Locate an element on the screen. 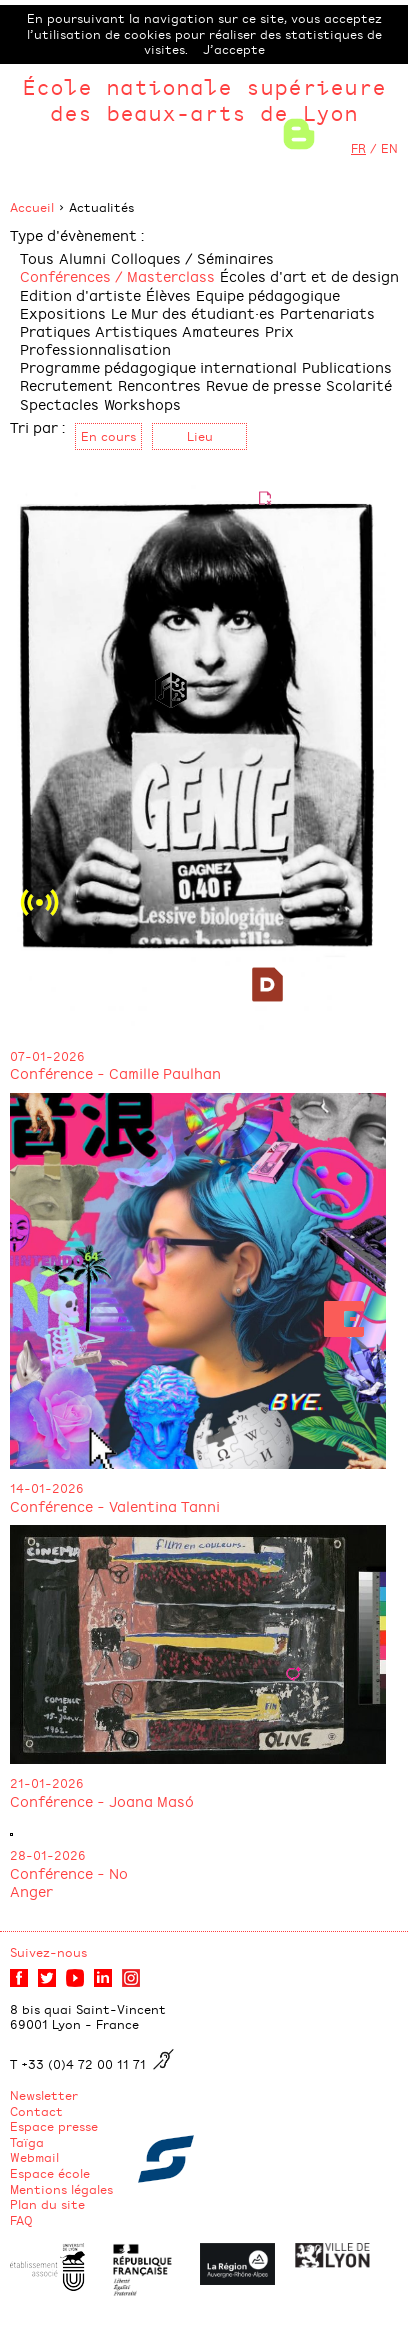  start a conversation with AI assistant is located at coordinates (293, 1674).